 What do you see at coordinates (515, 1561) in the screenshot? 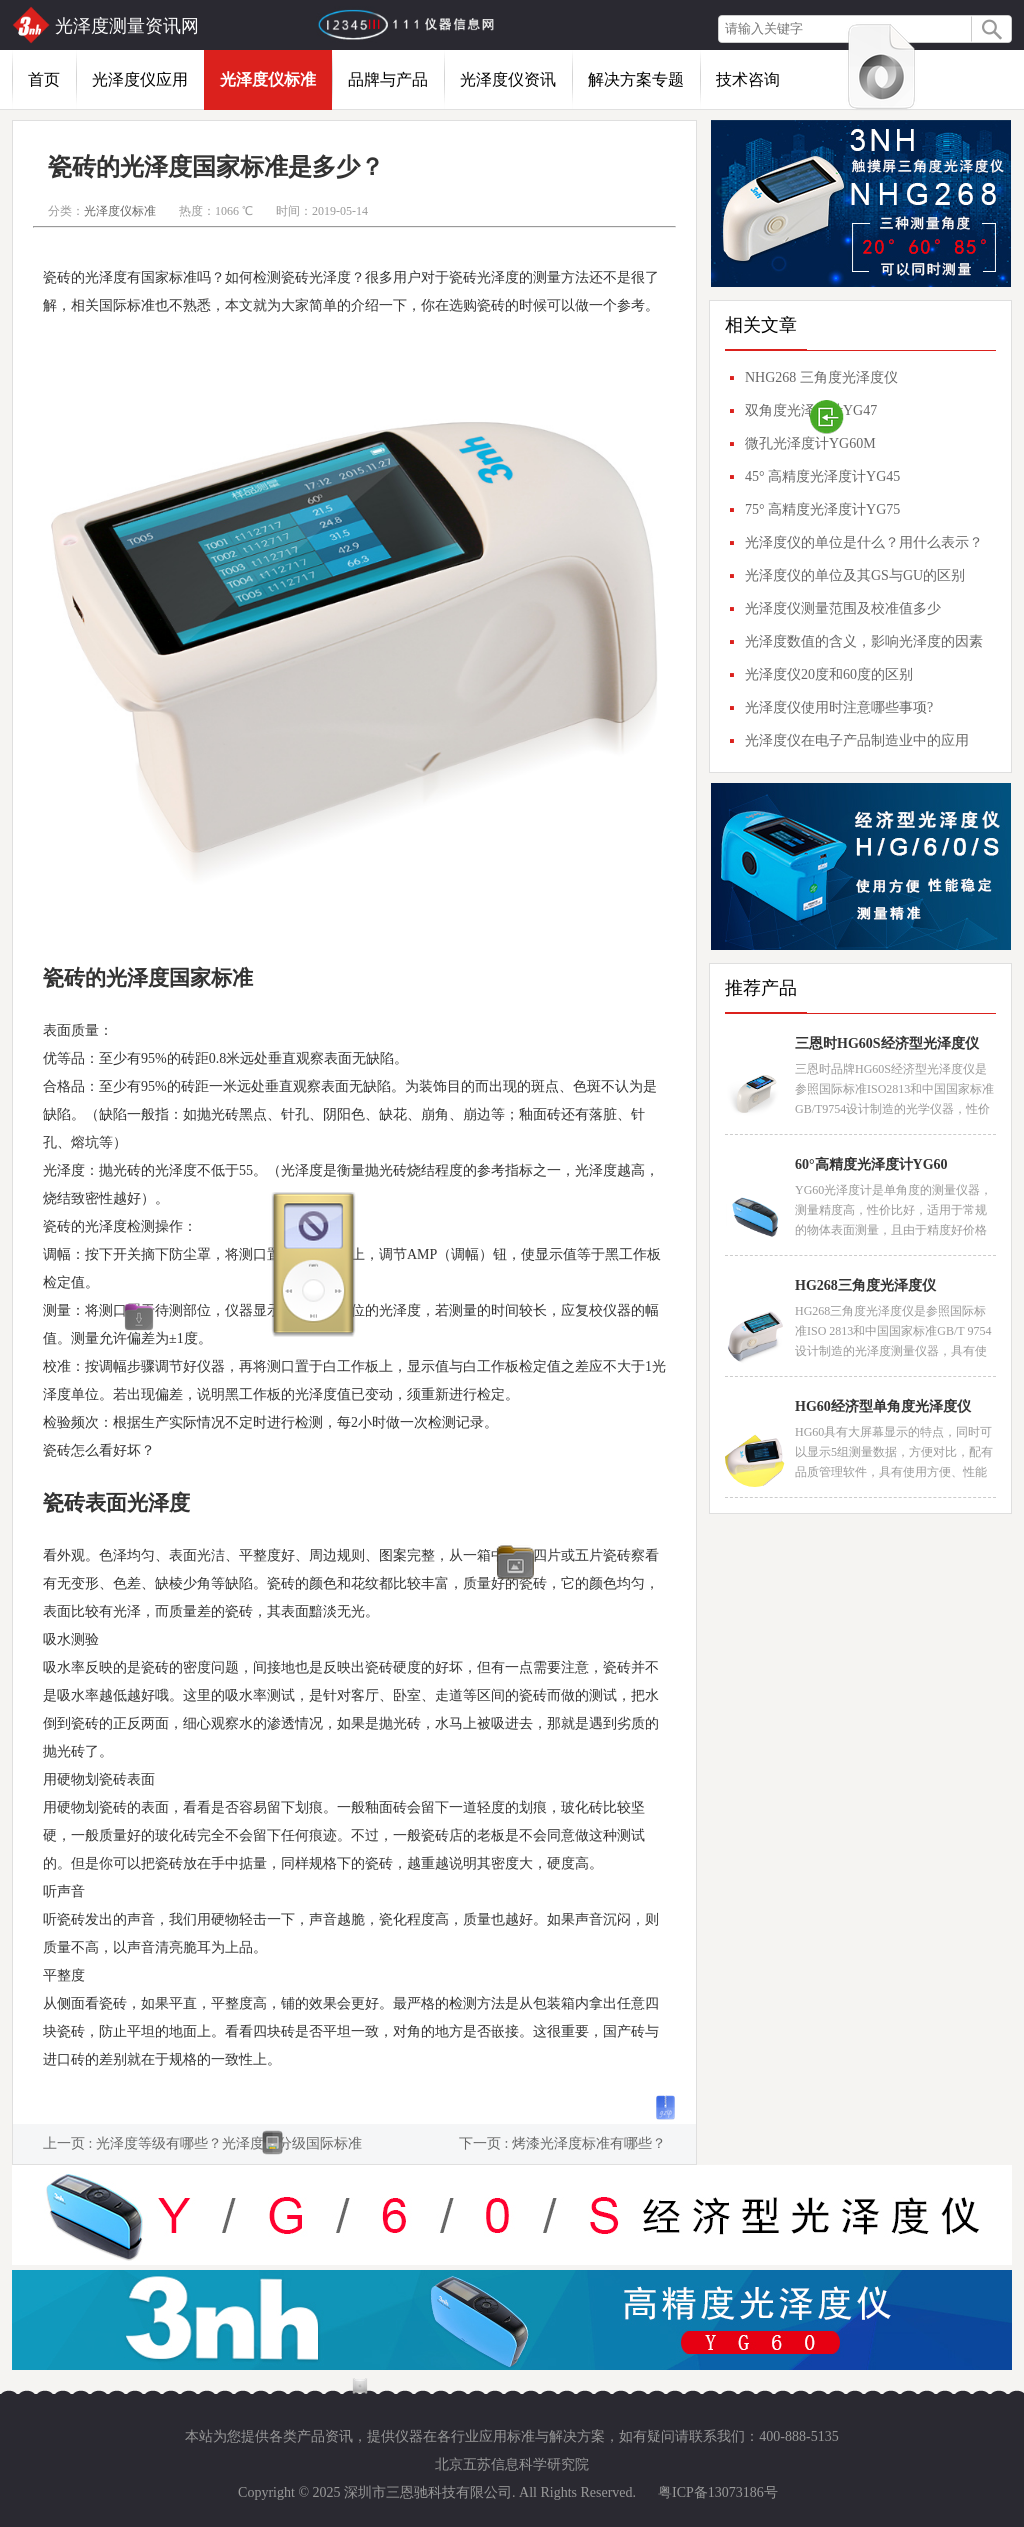
I see `open your pictures folder` at bounding box center [515, 1561].